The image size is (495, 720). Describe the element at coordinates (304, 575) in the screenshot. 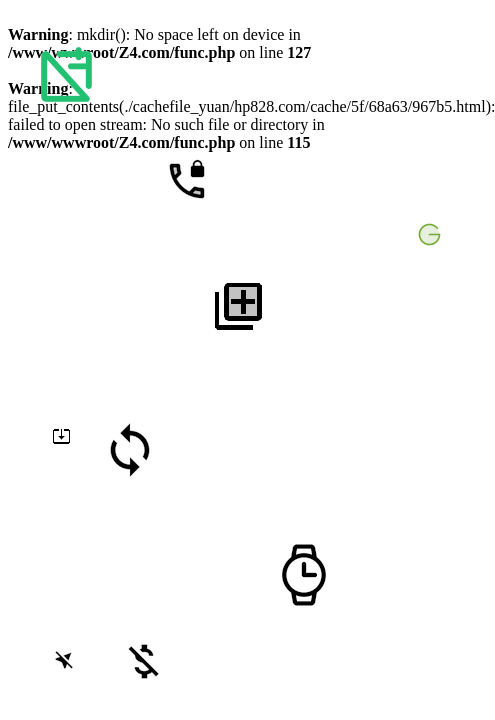

I see `view time or clock settings` at that location.